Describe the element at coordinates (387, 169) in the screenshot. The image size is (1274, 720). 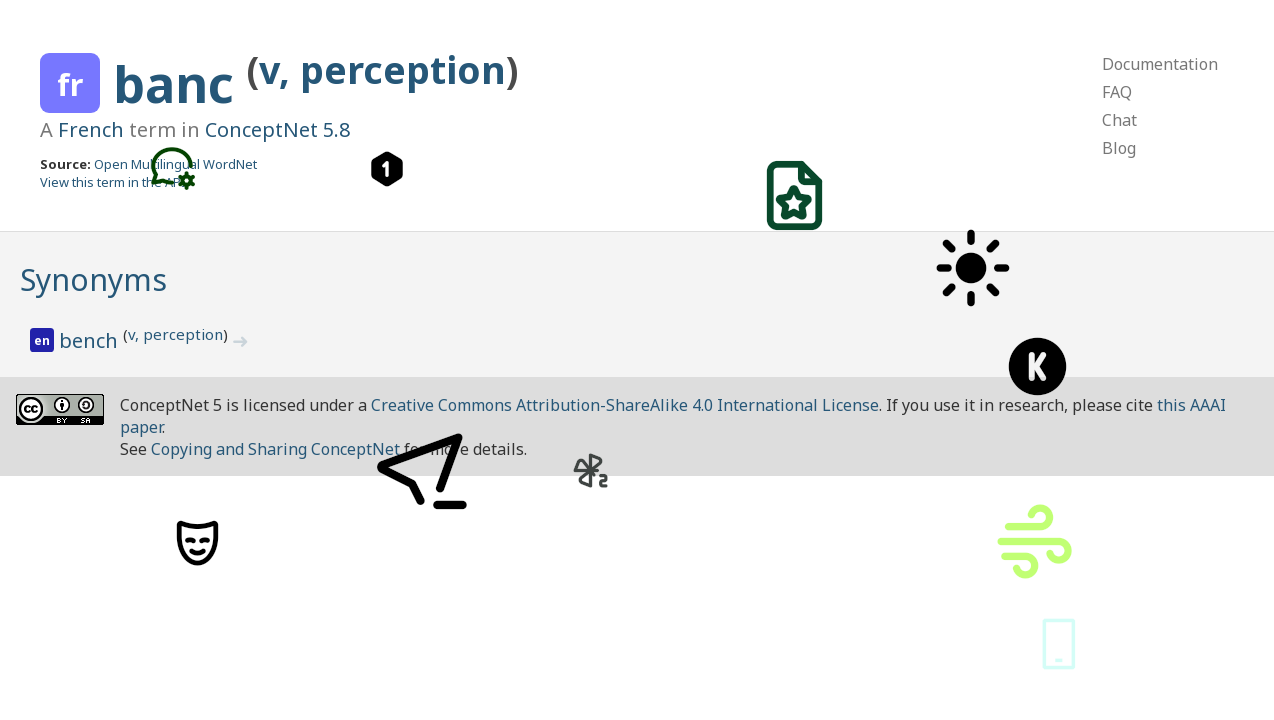
I see `indicates step one in a multi-step process` at that location.